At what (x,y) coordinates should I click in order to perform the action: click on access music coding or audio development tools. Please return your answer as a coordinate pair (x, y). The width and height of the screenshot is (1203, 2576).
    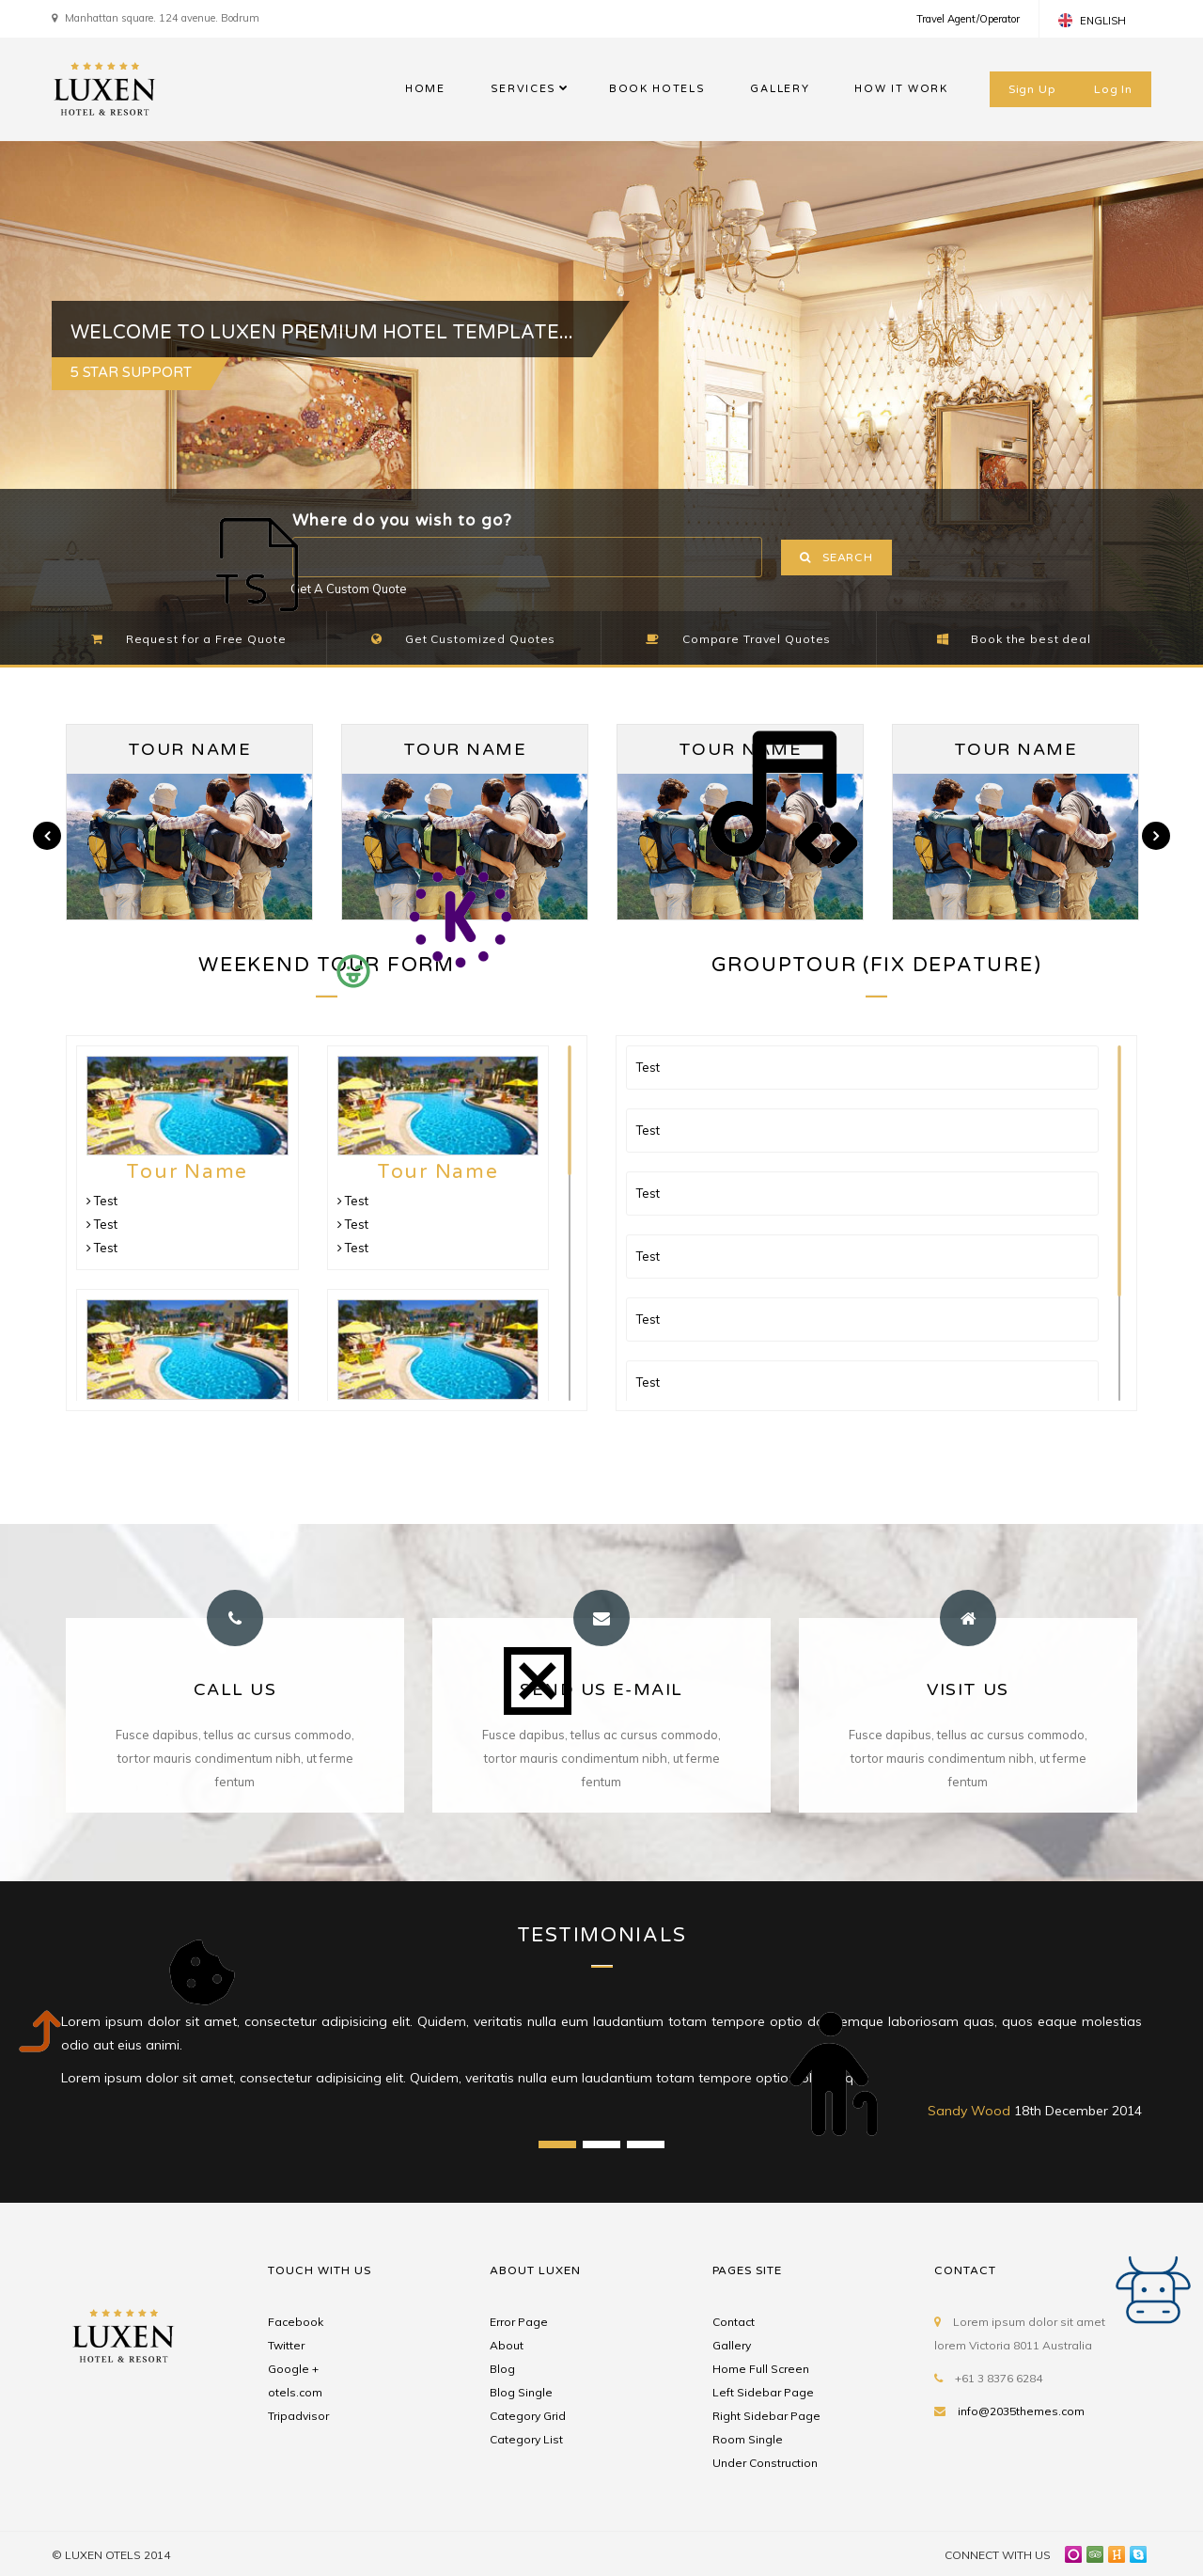
    Looking at the image, I should click on (780, 793).